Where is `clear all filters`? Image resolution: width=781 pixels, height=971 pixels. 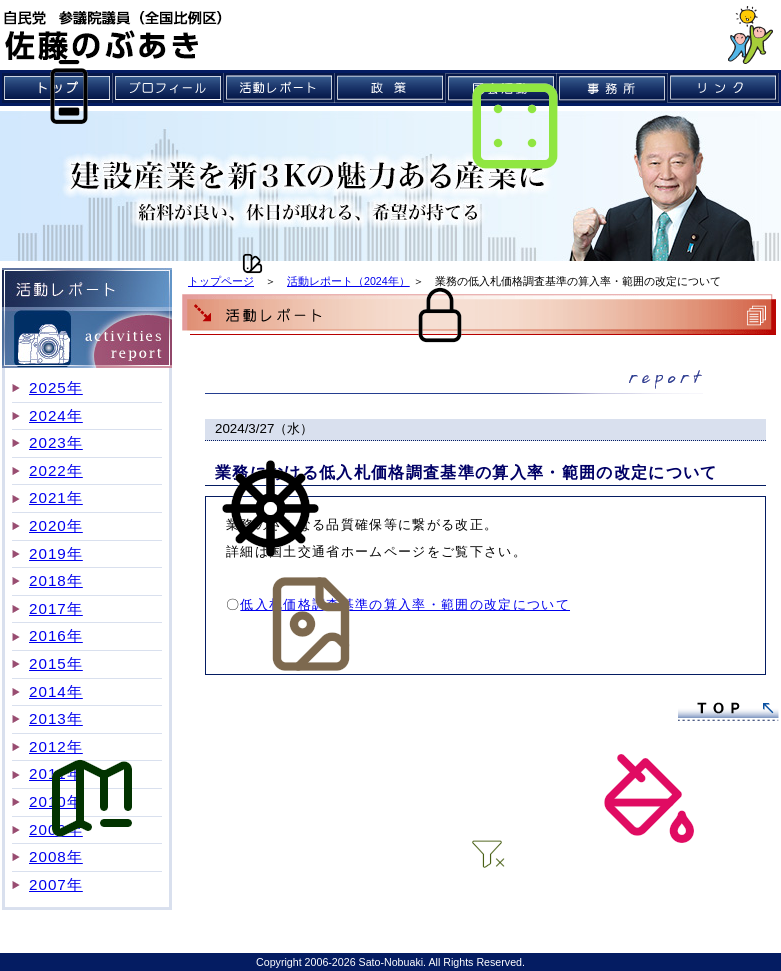
clear all filters is located at coordinates (487, 853).